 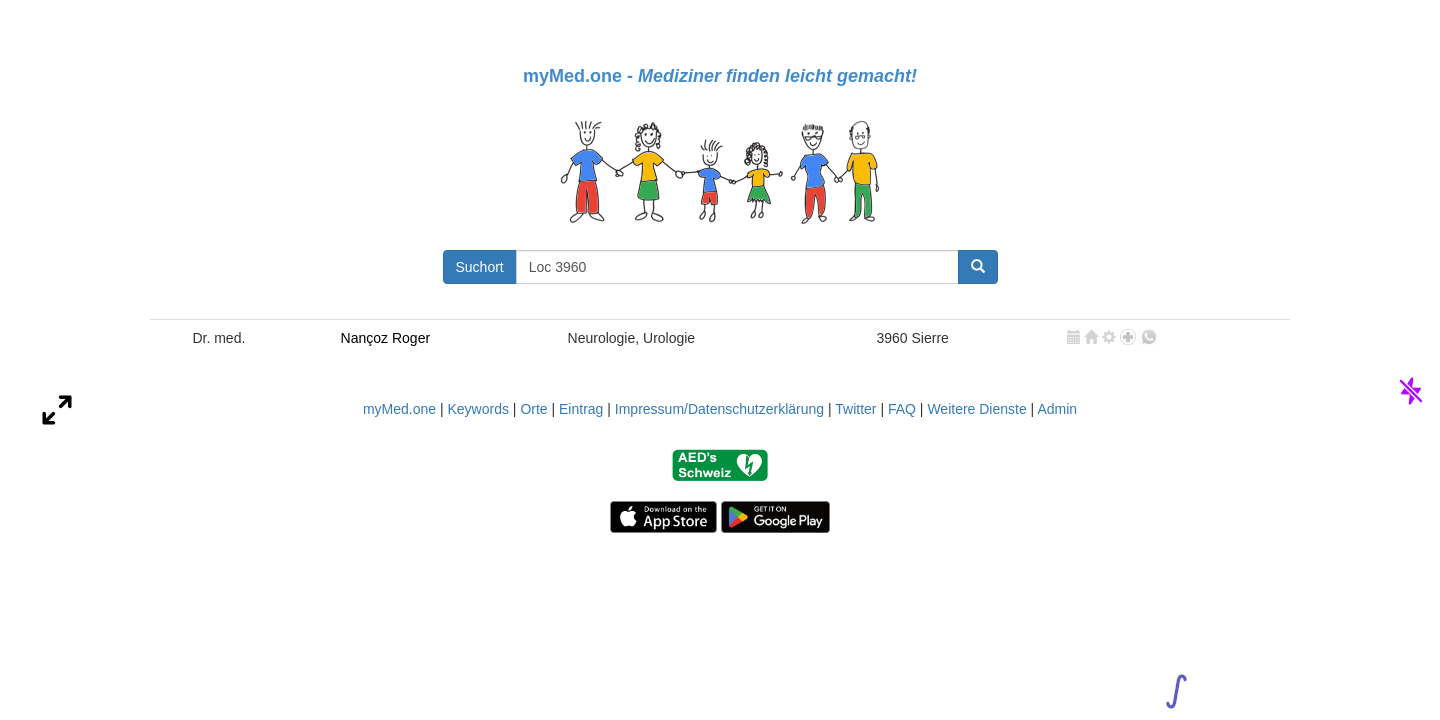 I want to click on access integral calculus tools, so click(x=1176, y=691).